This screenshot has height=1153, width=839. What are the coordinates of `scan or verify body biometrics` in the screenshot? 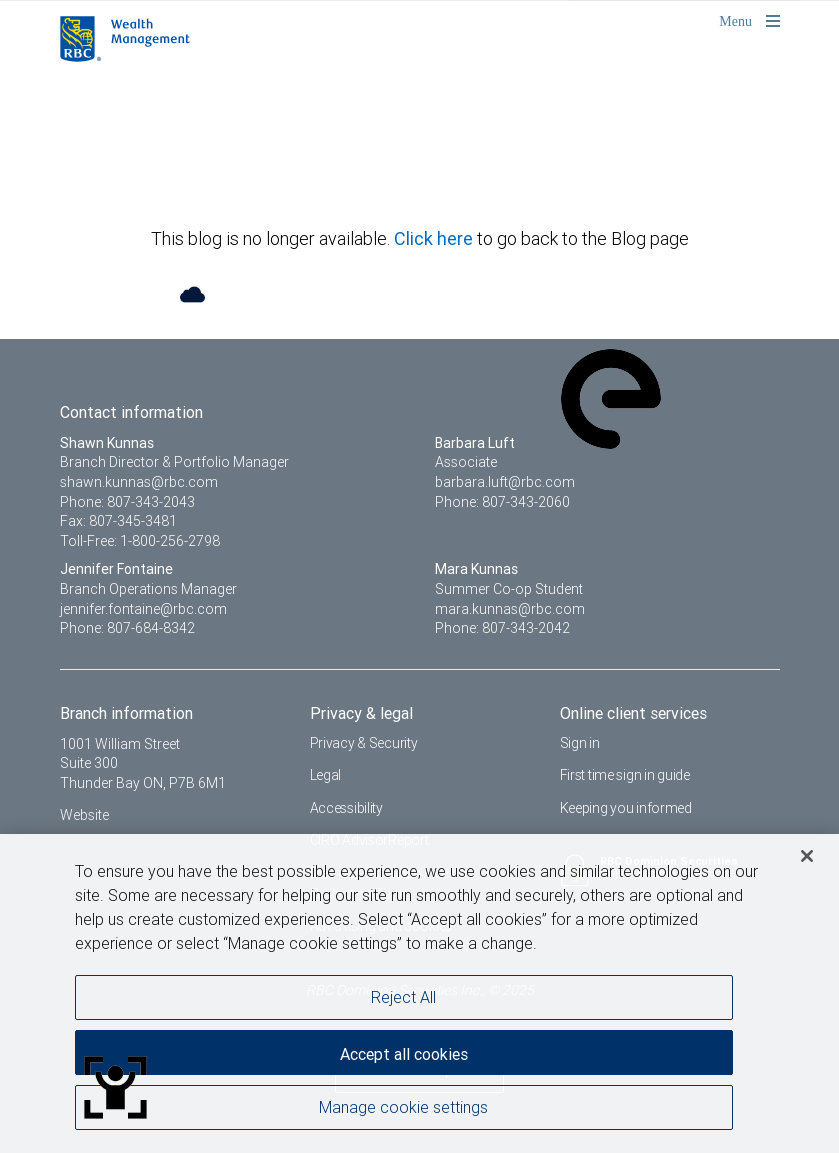 It's located at (115, 1087).